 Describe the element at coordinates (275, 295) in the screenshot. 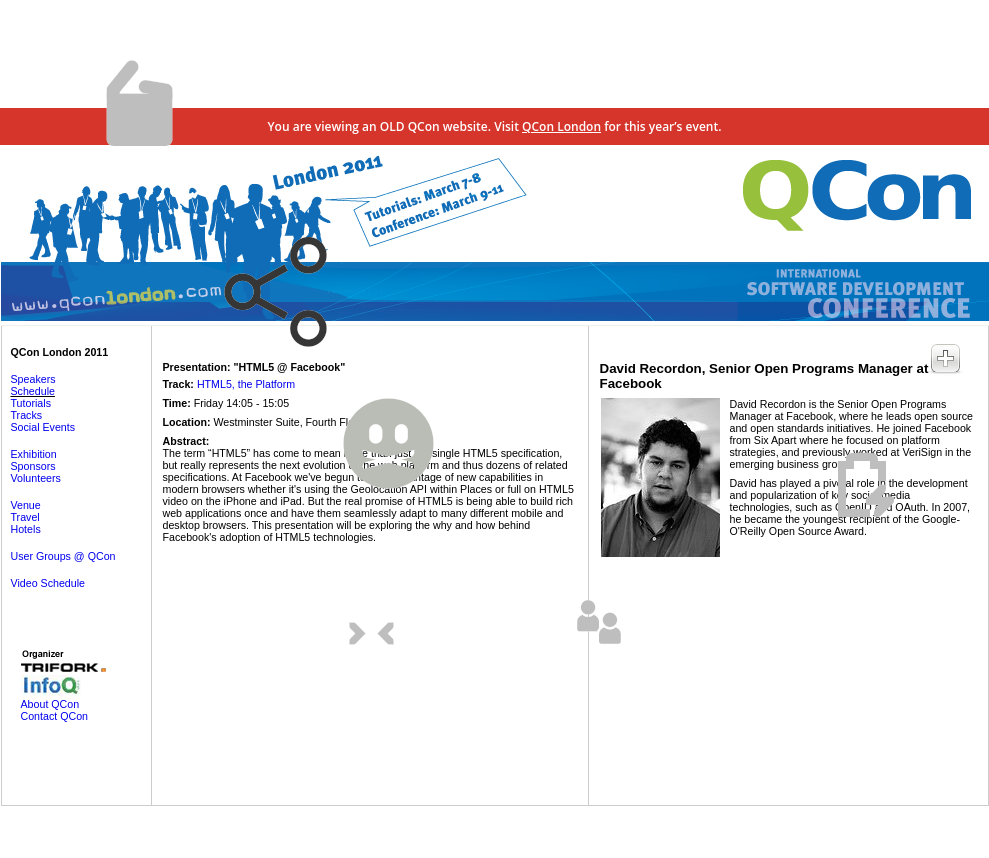

I see `access screen sharing or remote desktop settings` at that location.